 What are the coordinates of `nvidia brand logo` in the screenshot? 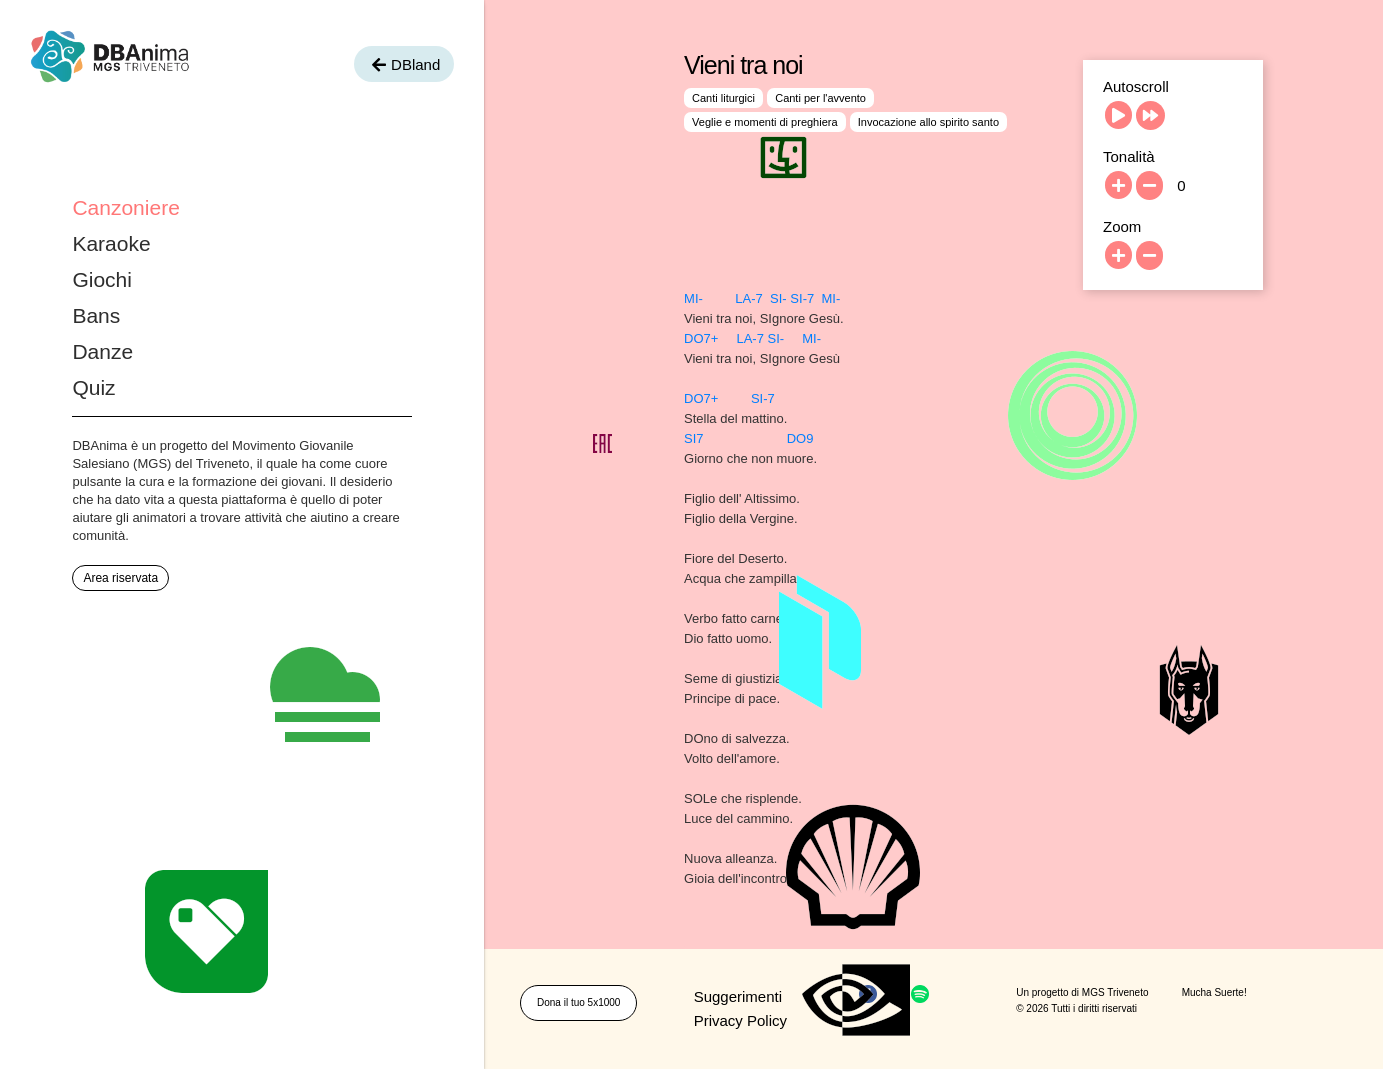 It's located at (856, 1000).